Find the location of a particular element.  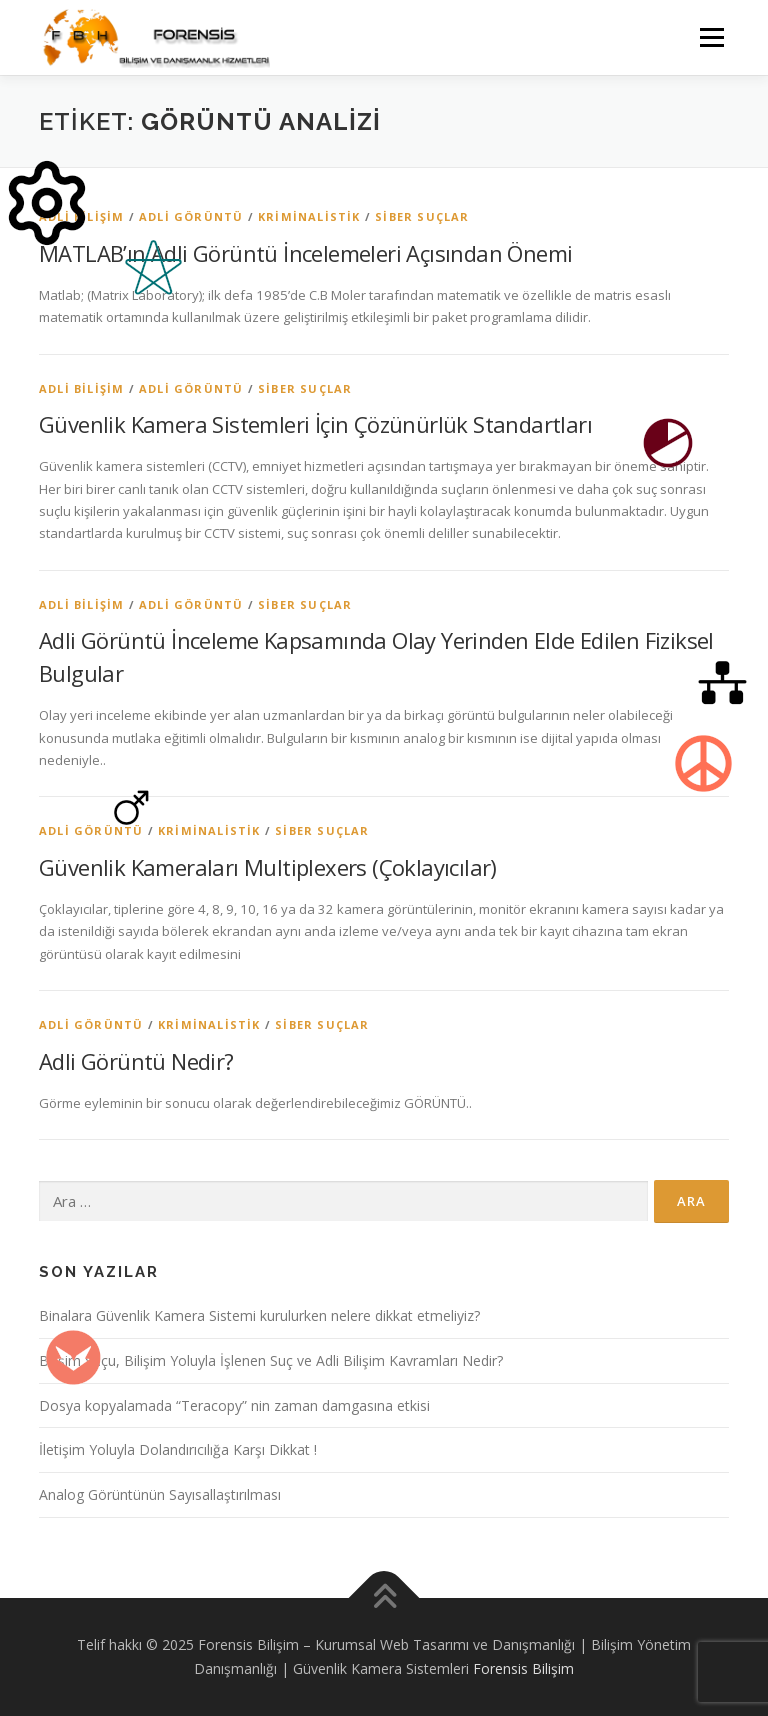

peace or anti-war symbol indicator is located at coordinates (703, 763).